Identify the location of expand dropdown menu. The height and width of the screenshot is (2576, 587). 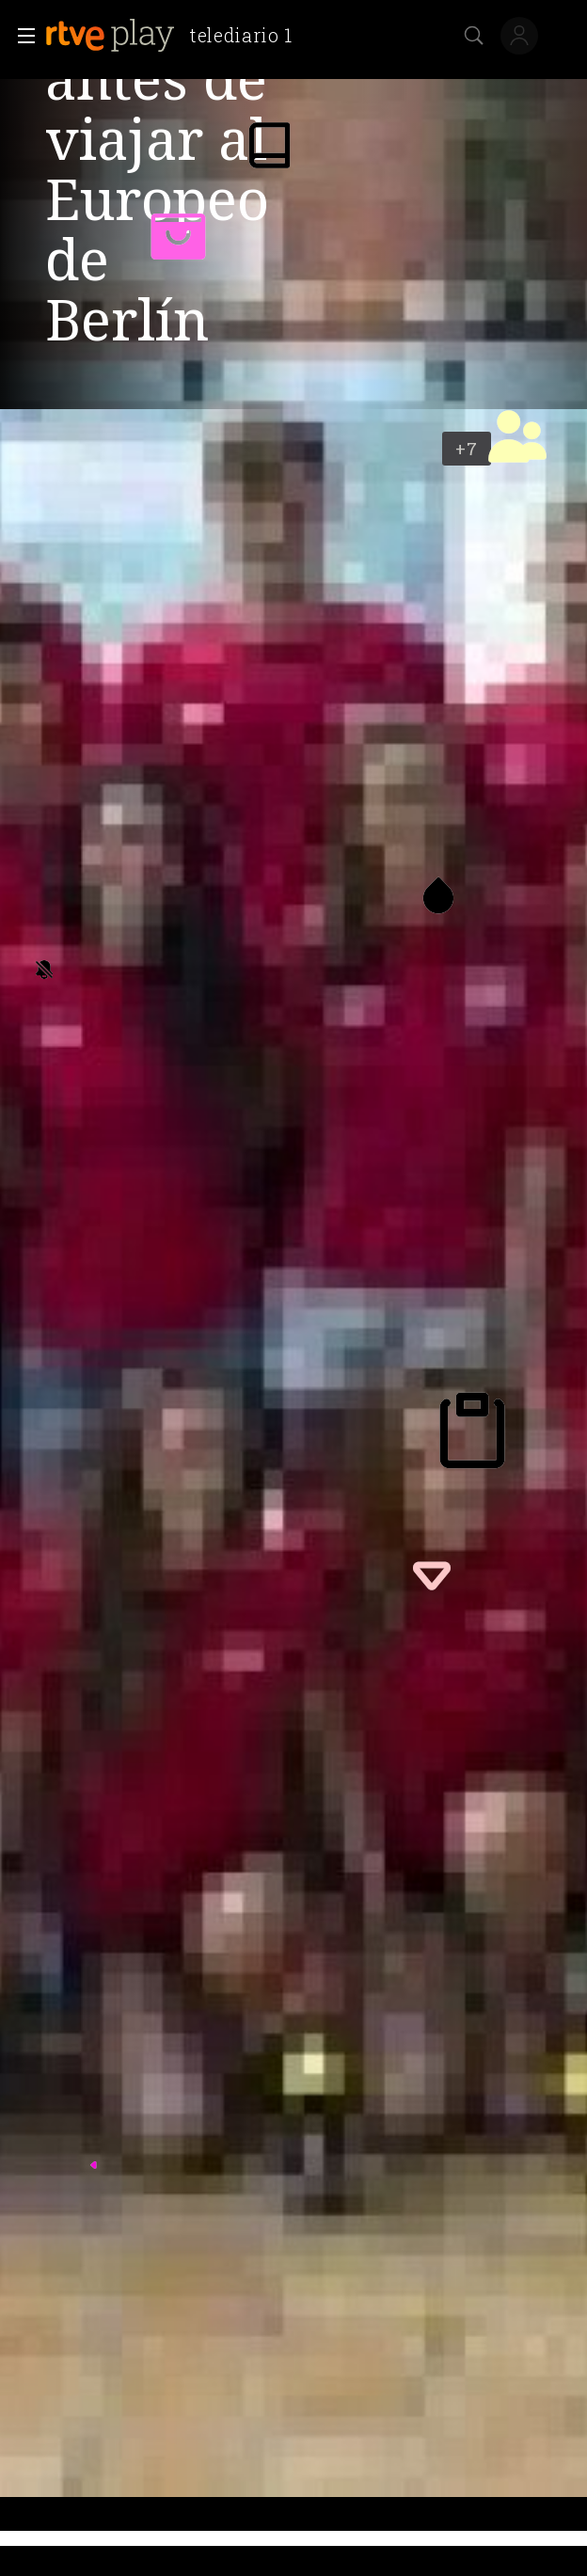
(432, 1574).